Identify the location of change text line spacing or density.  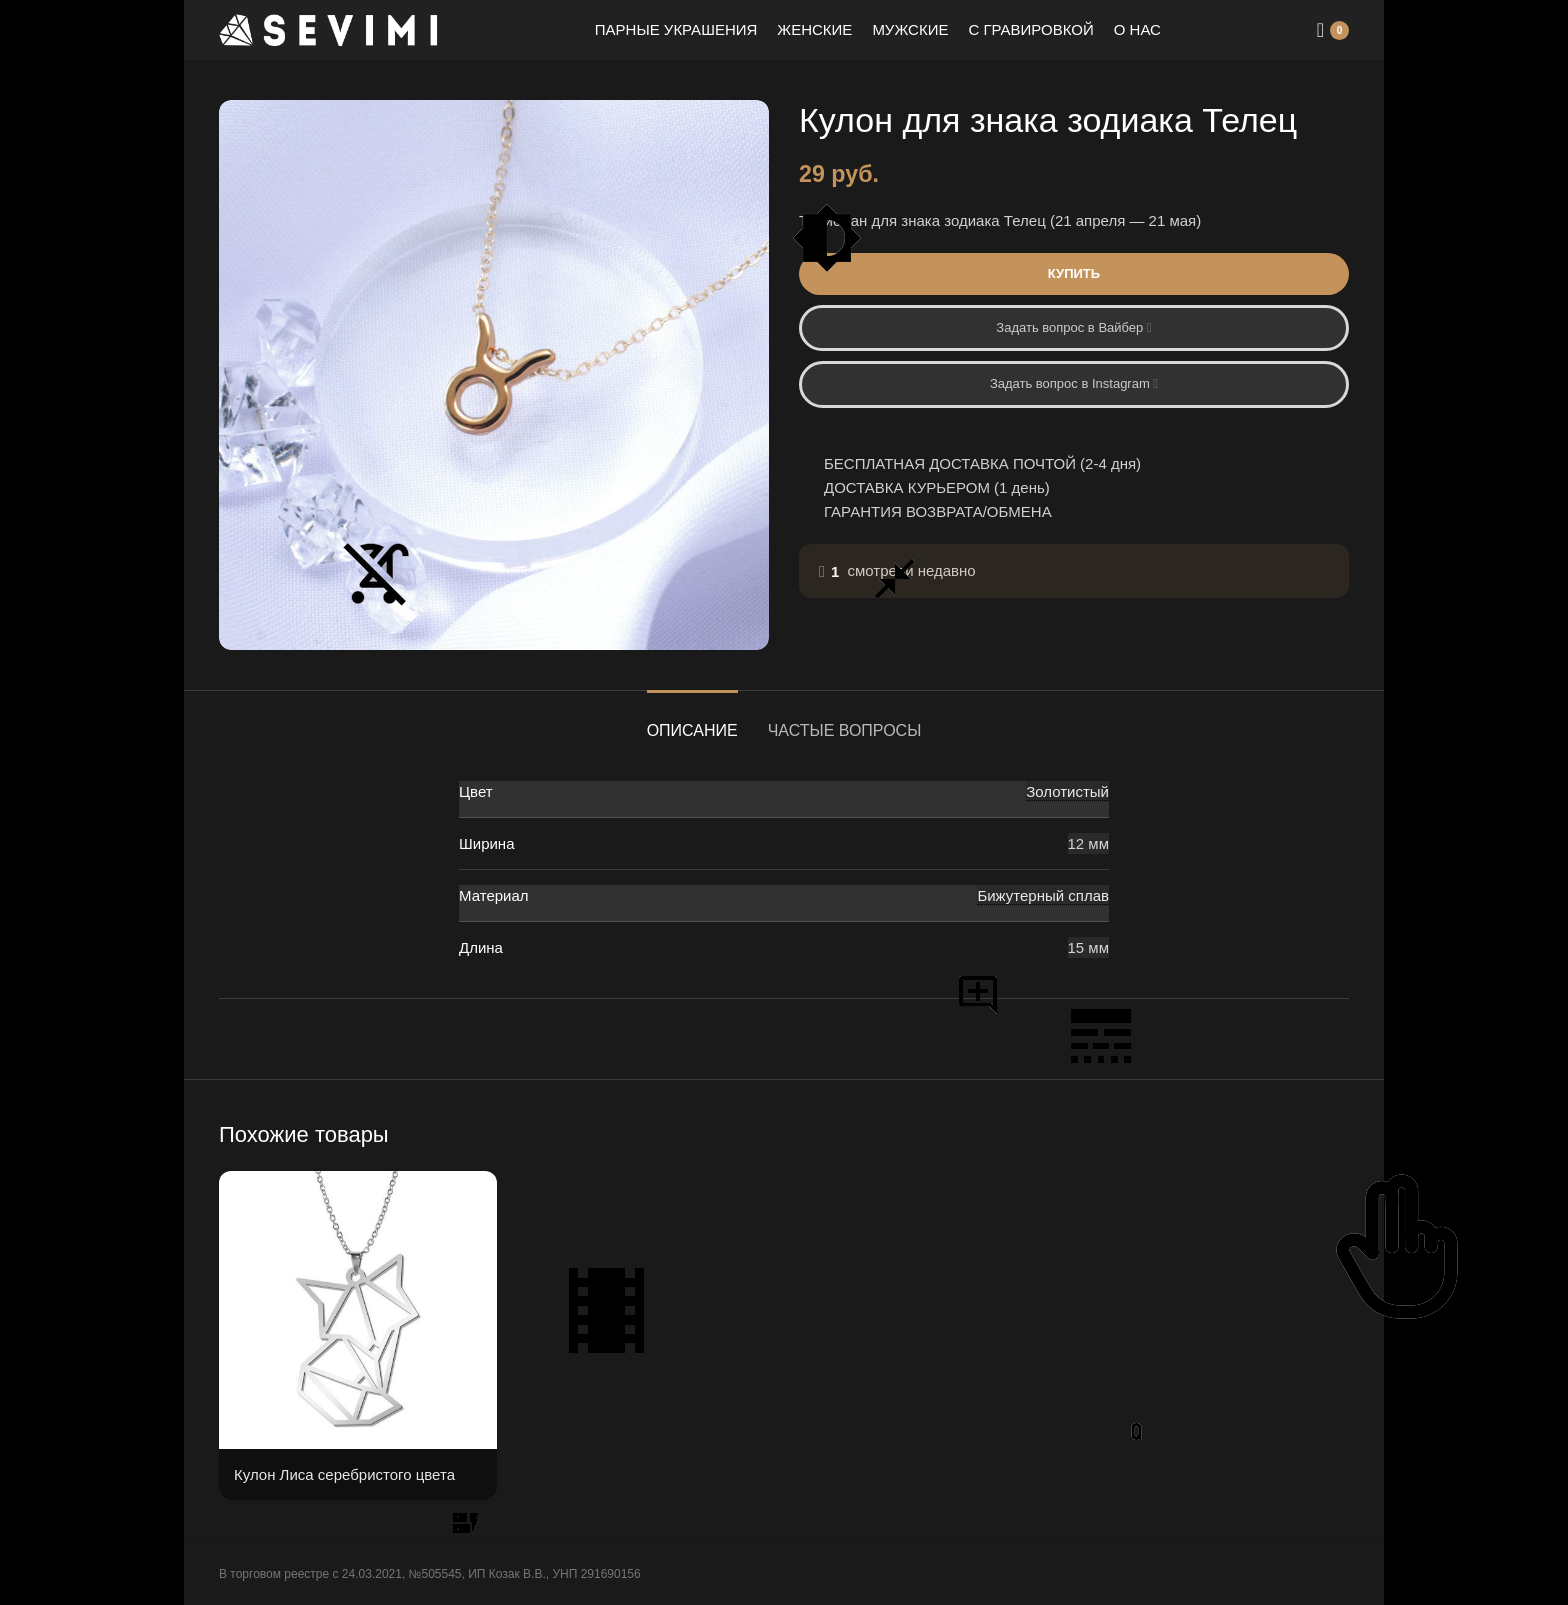
(1101, 1036).